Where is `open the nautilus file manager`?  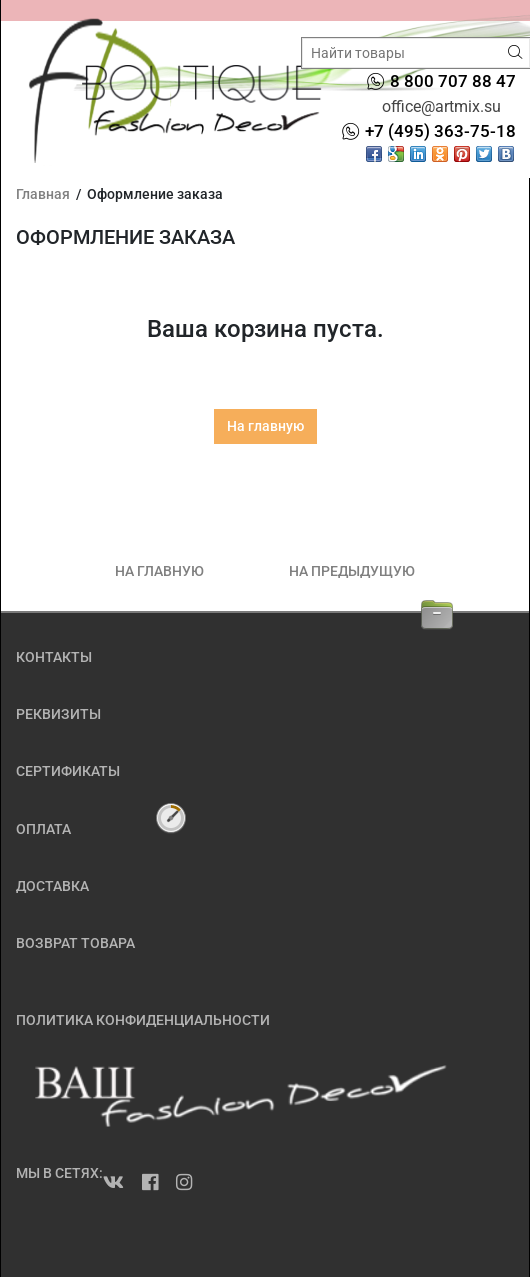
open the nautilus file manager is located at coordinates (437, 614).